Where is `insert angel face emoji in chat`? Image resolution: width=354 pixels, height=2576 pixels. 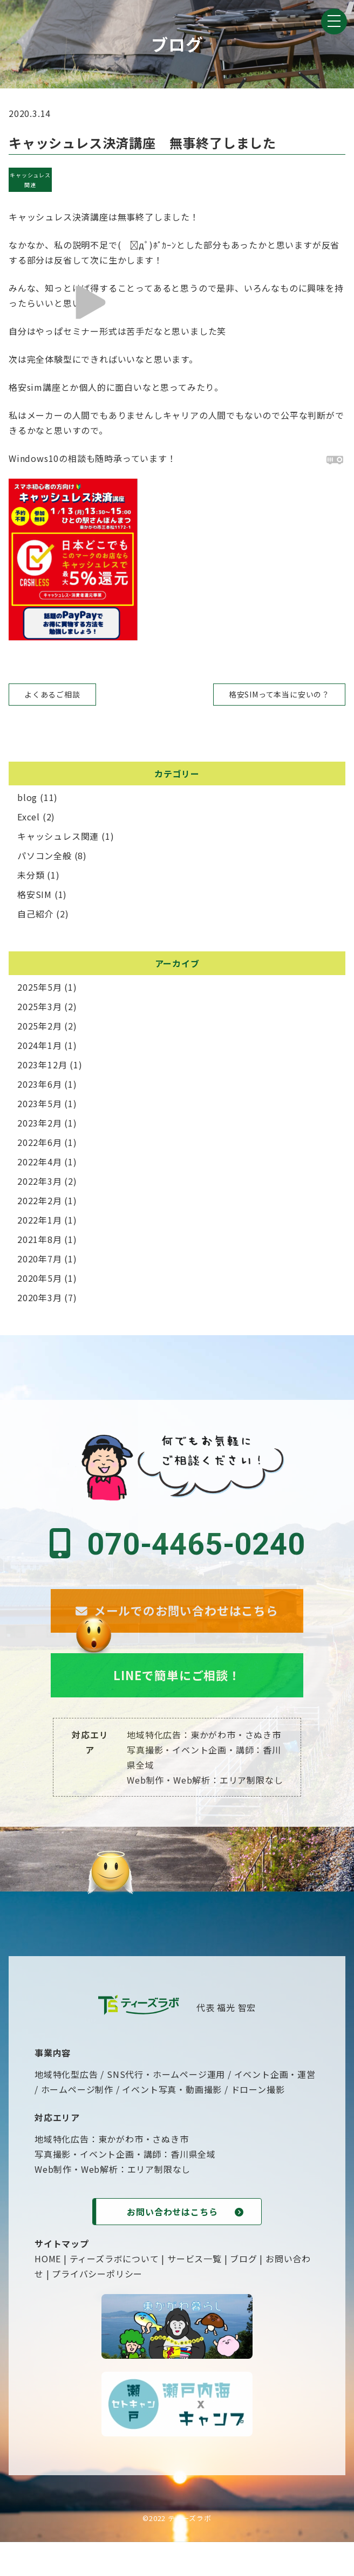
insert angel face emoji in chat is located at coordinates (111, 1874).